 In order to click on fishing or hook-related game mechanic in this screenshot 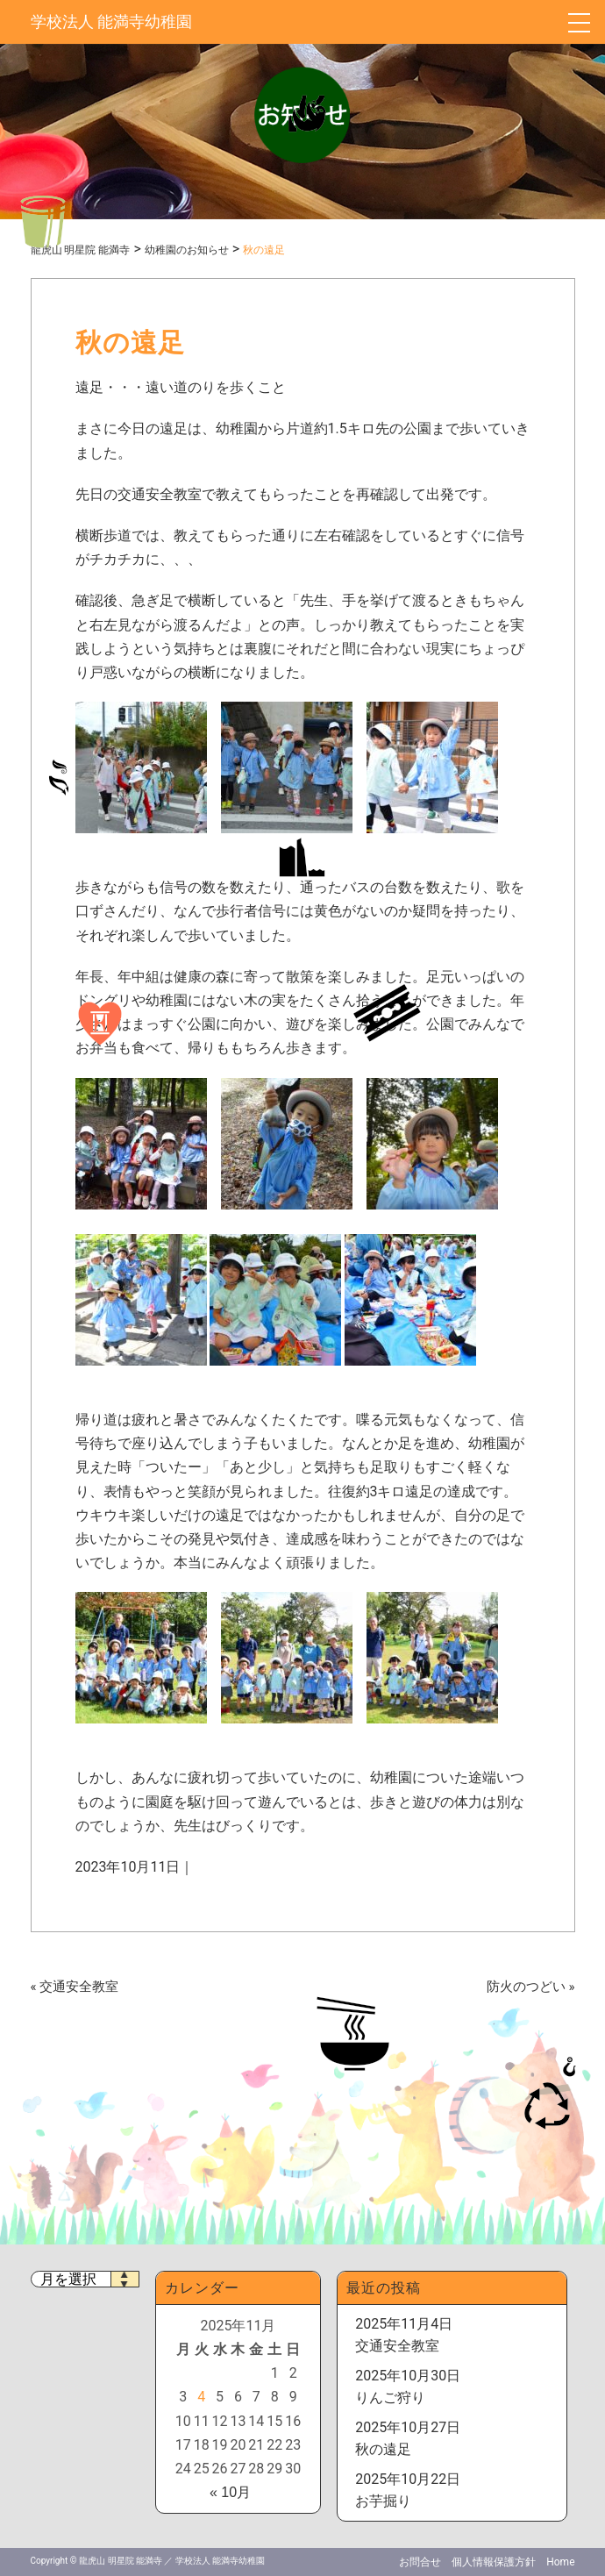, I will do `click(569, 2066)`.